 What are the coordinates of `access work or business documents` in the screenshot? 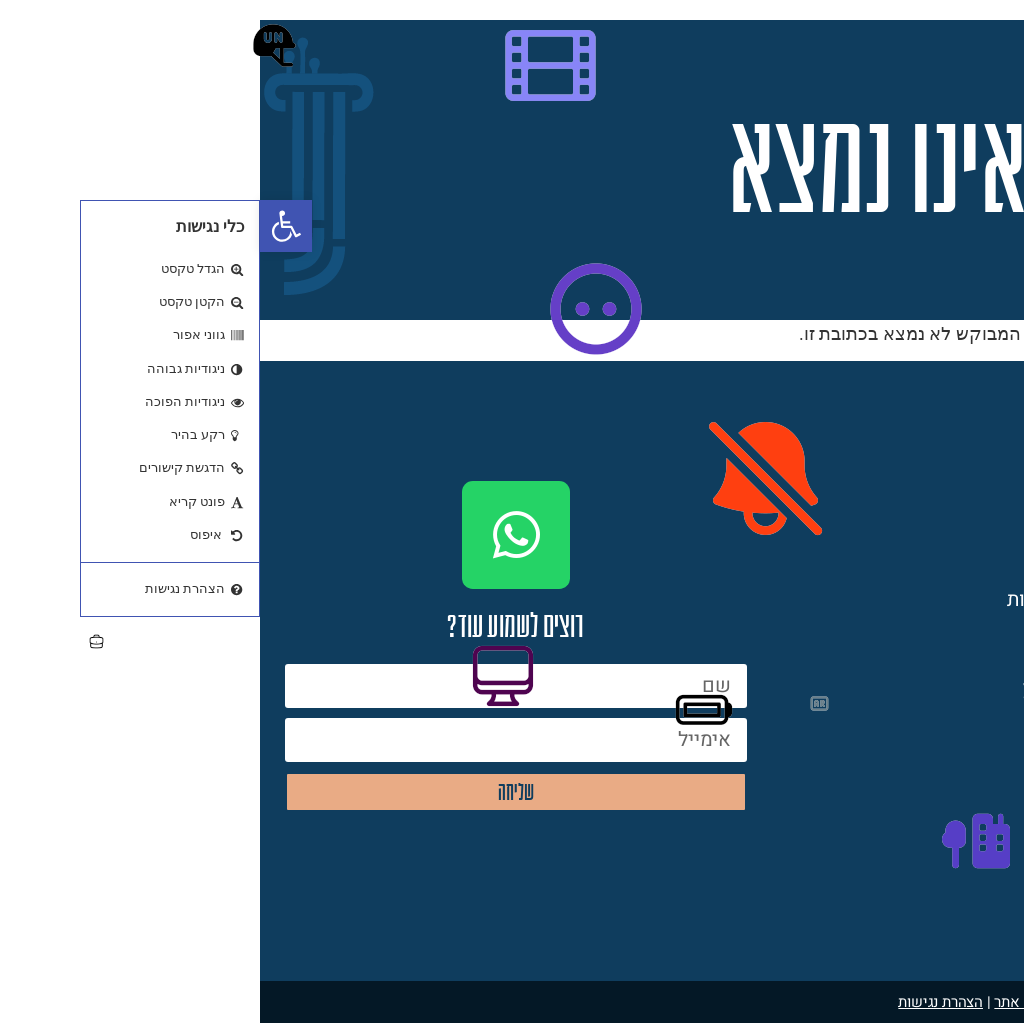 It's located at (96, 641).